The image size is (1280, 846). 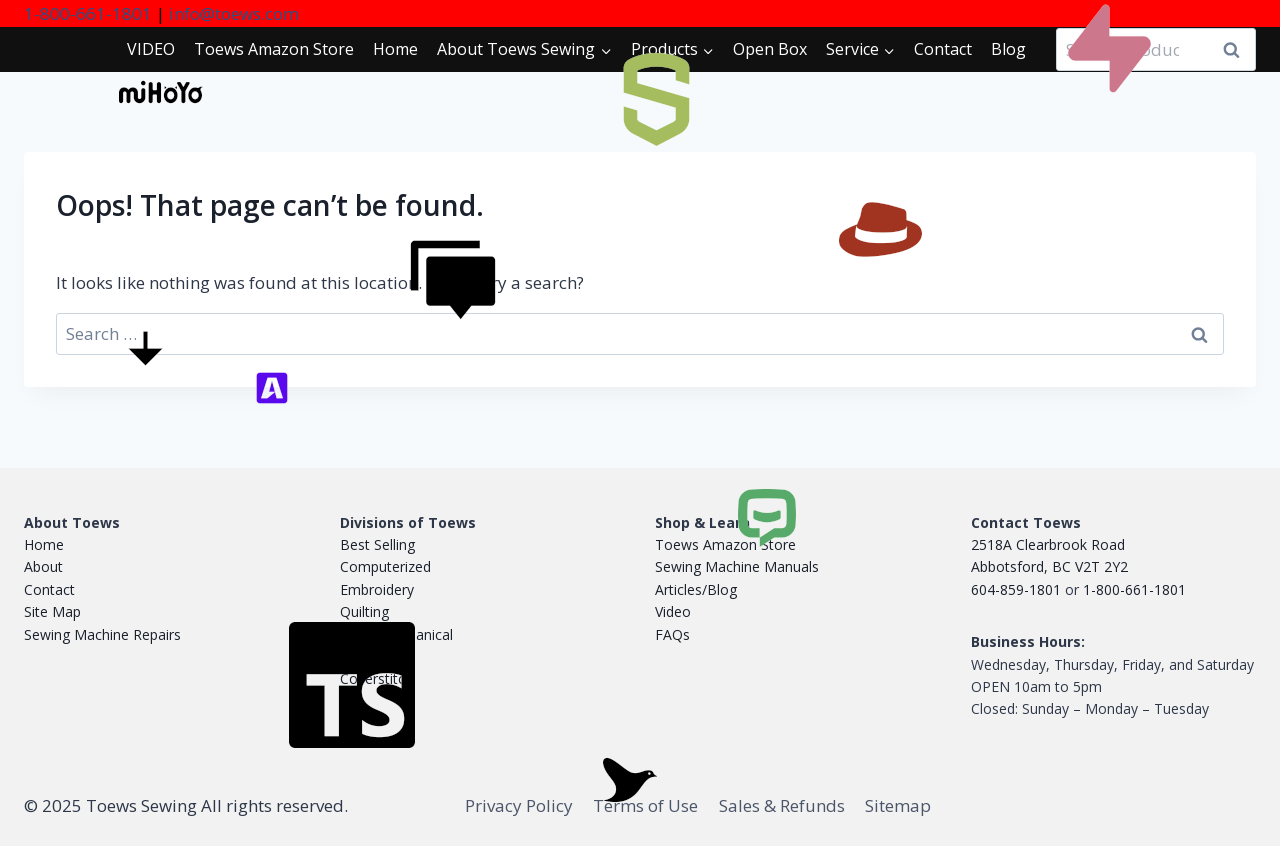 What do you see at coordinates (453, 279) in the screenshot?
I see `start a discussion or group conversation` at bounding box center [453, 279].